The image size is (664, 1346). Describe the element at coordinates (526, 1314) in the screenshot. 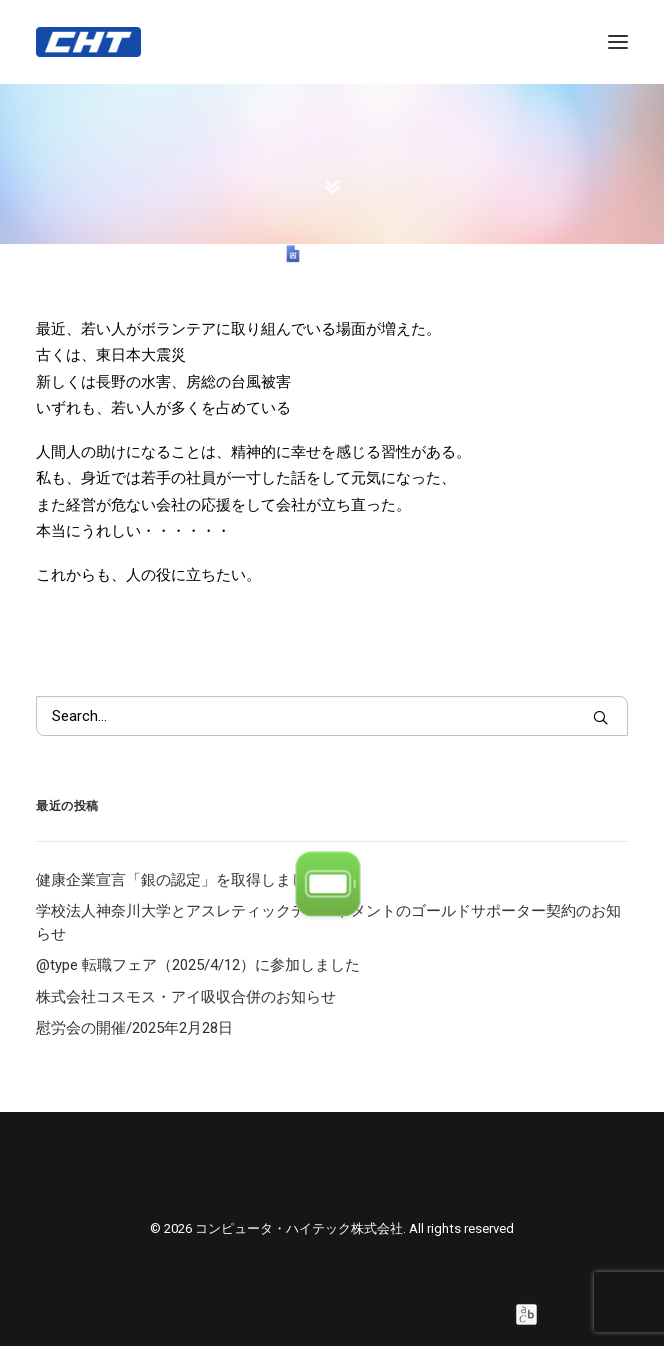

I see `access font and typography settings` at that location.